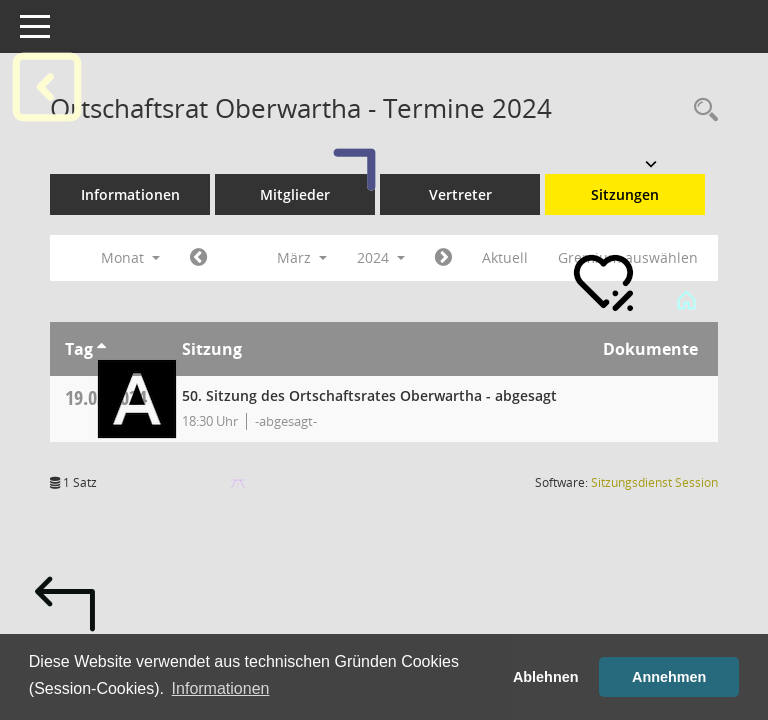 This screenshot has width=768, height=720. I want to click on expand to show more content, so click(651, 164).